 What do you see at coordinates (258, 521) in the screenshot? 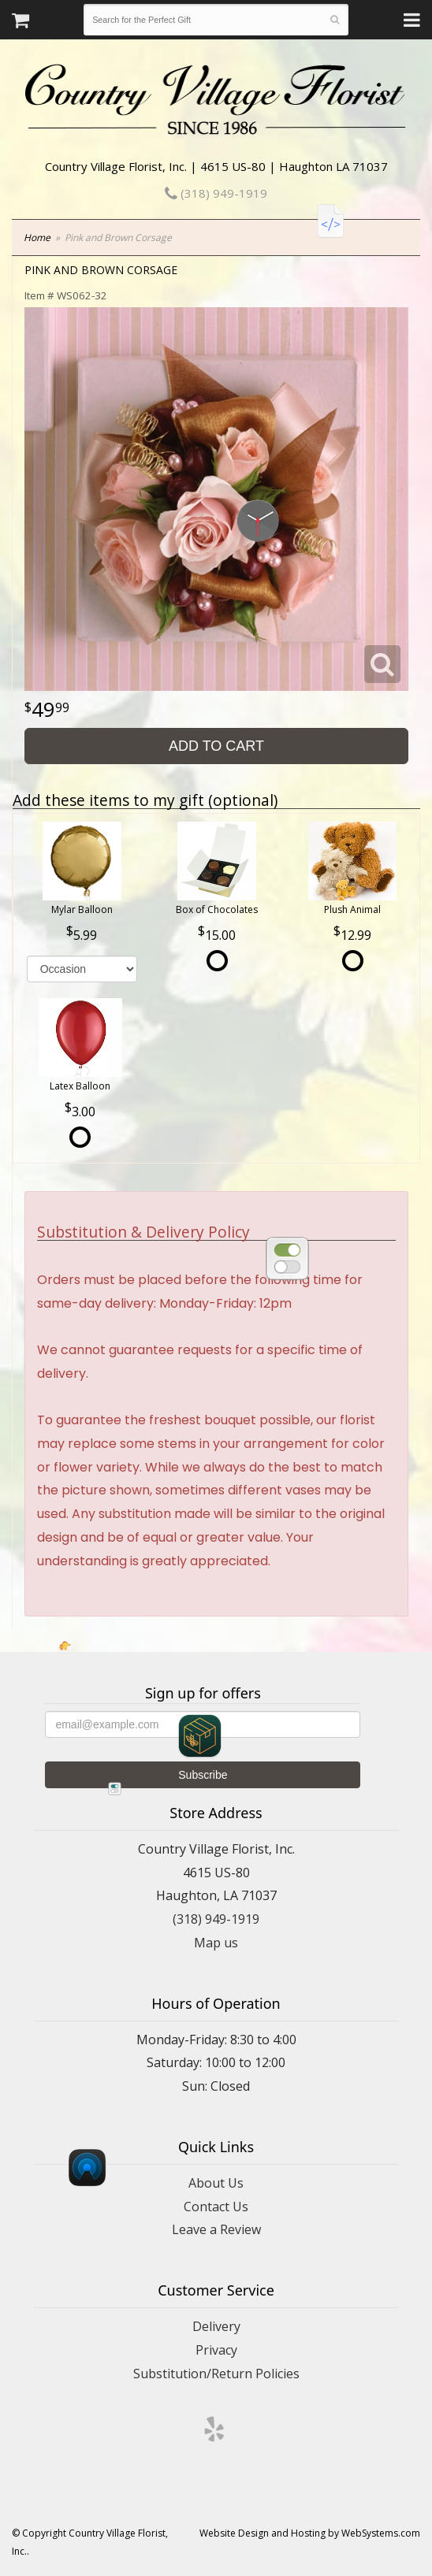
I see `open the clock app` at bounding box center [258, 521].